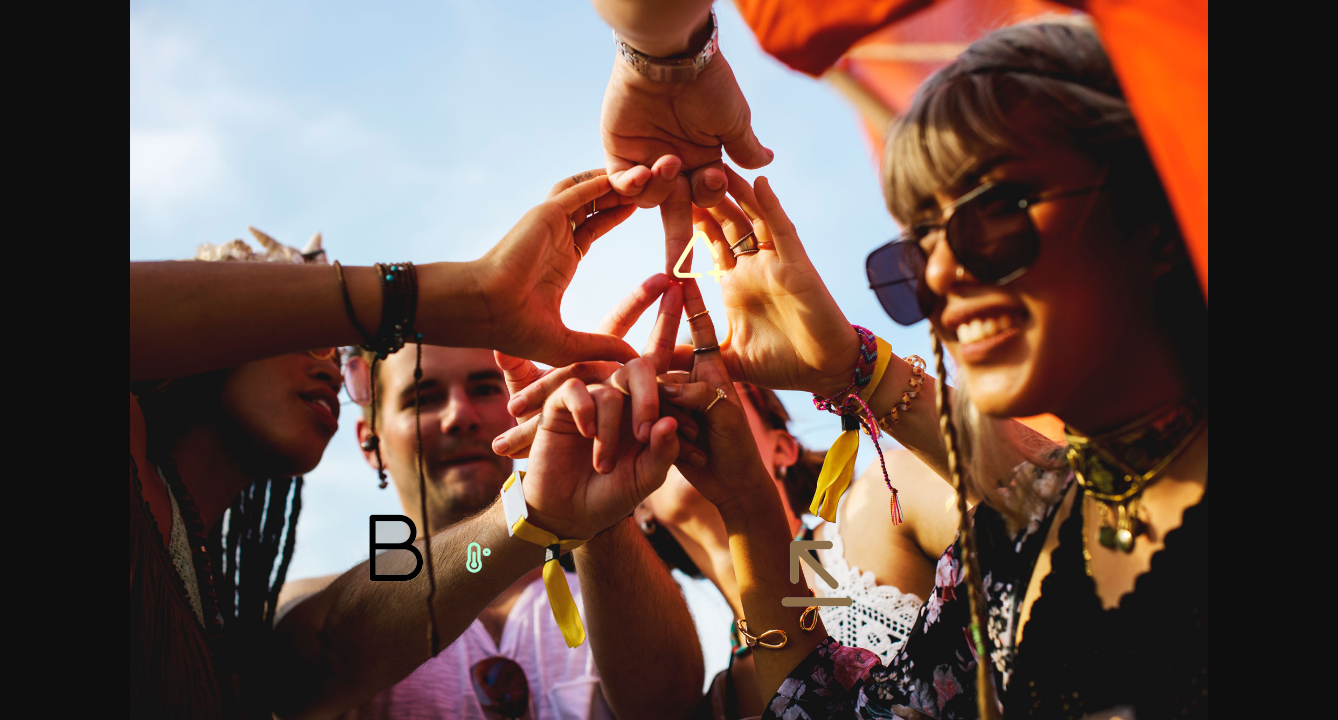  I want to click on view current temperature, so click(476, 557).